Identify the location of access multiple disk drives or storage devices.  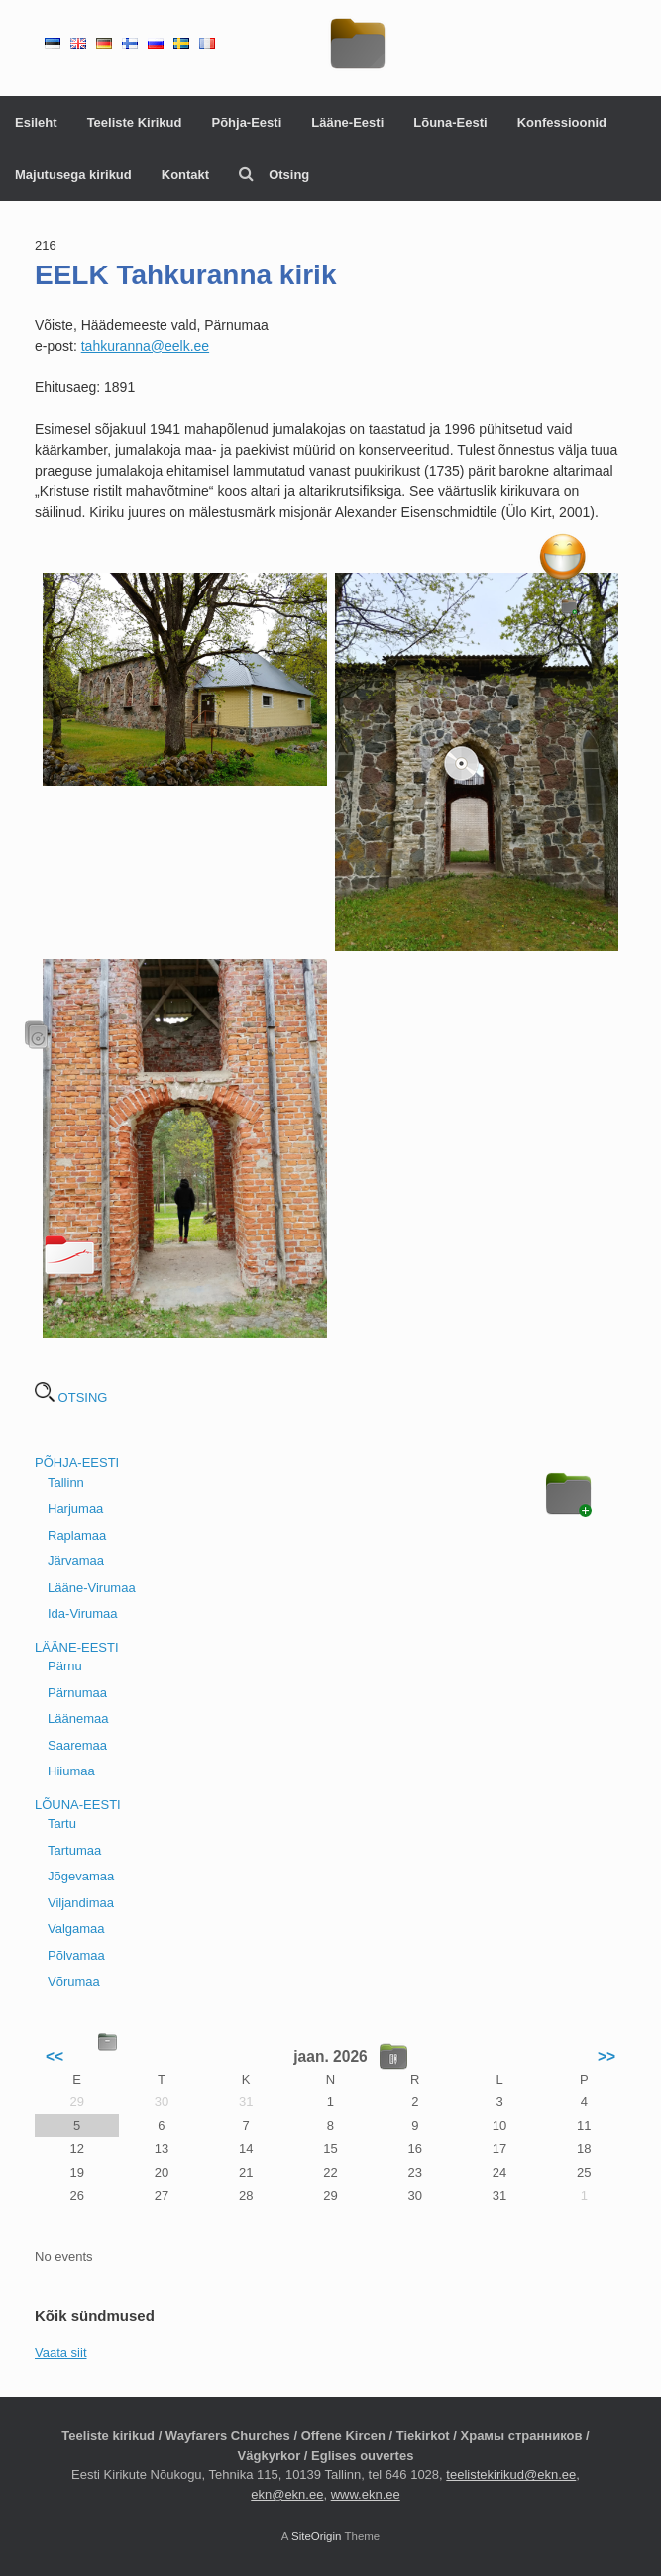
(36, 1034).